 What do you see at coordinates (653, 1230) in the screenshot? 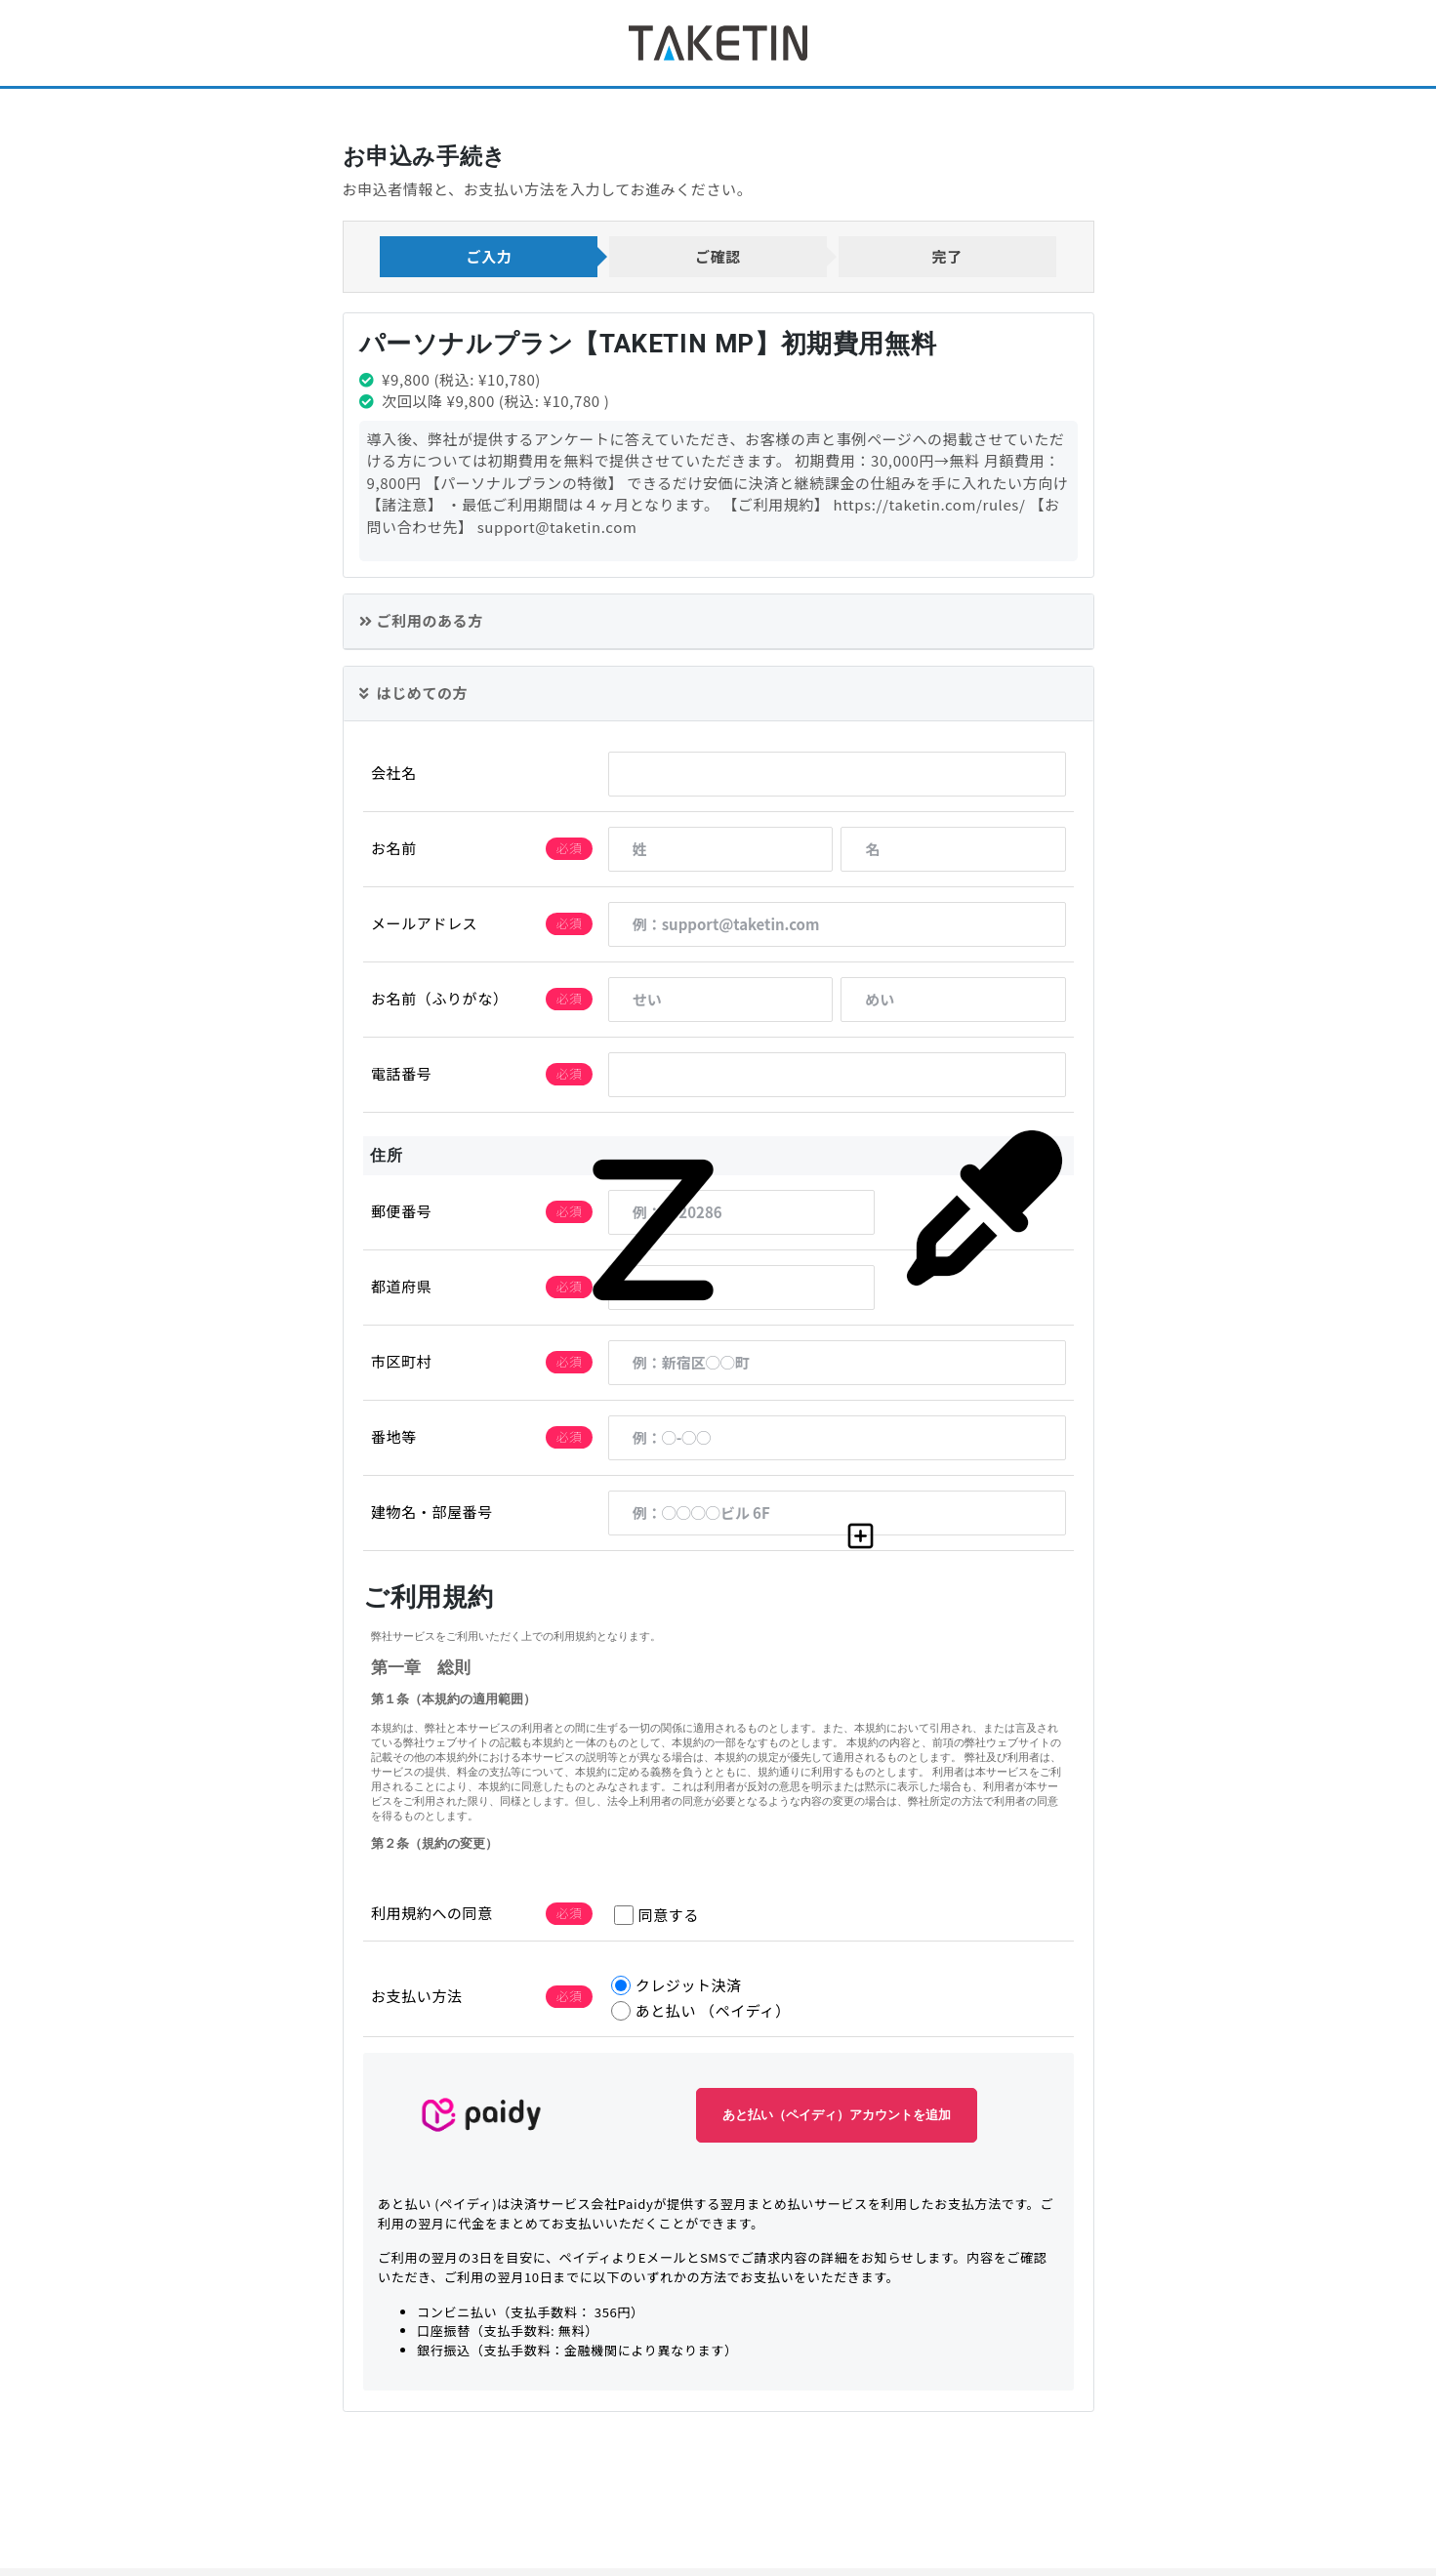
I see `indicates items starting with the letter Z in an alphabetical list` at bounding box center [653, 1230].